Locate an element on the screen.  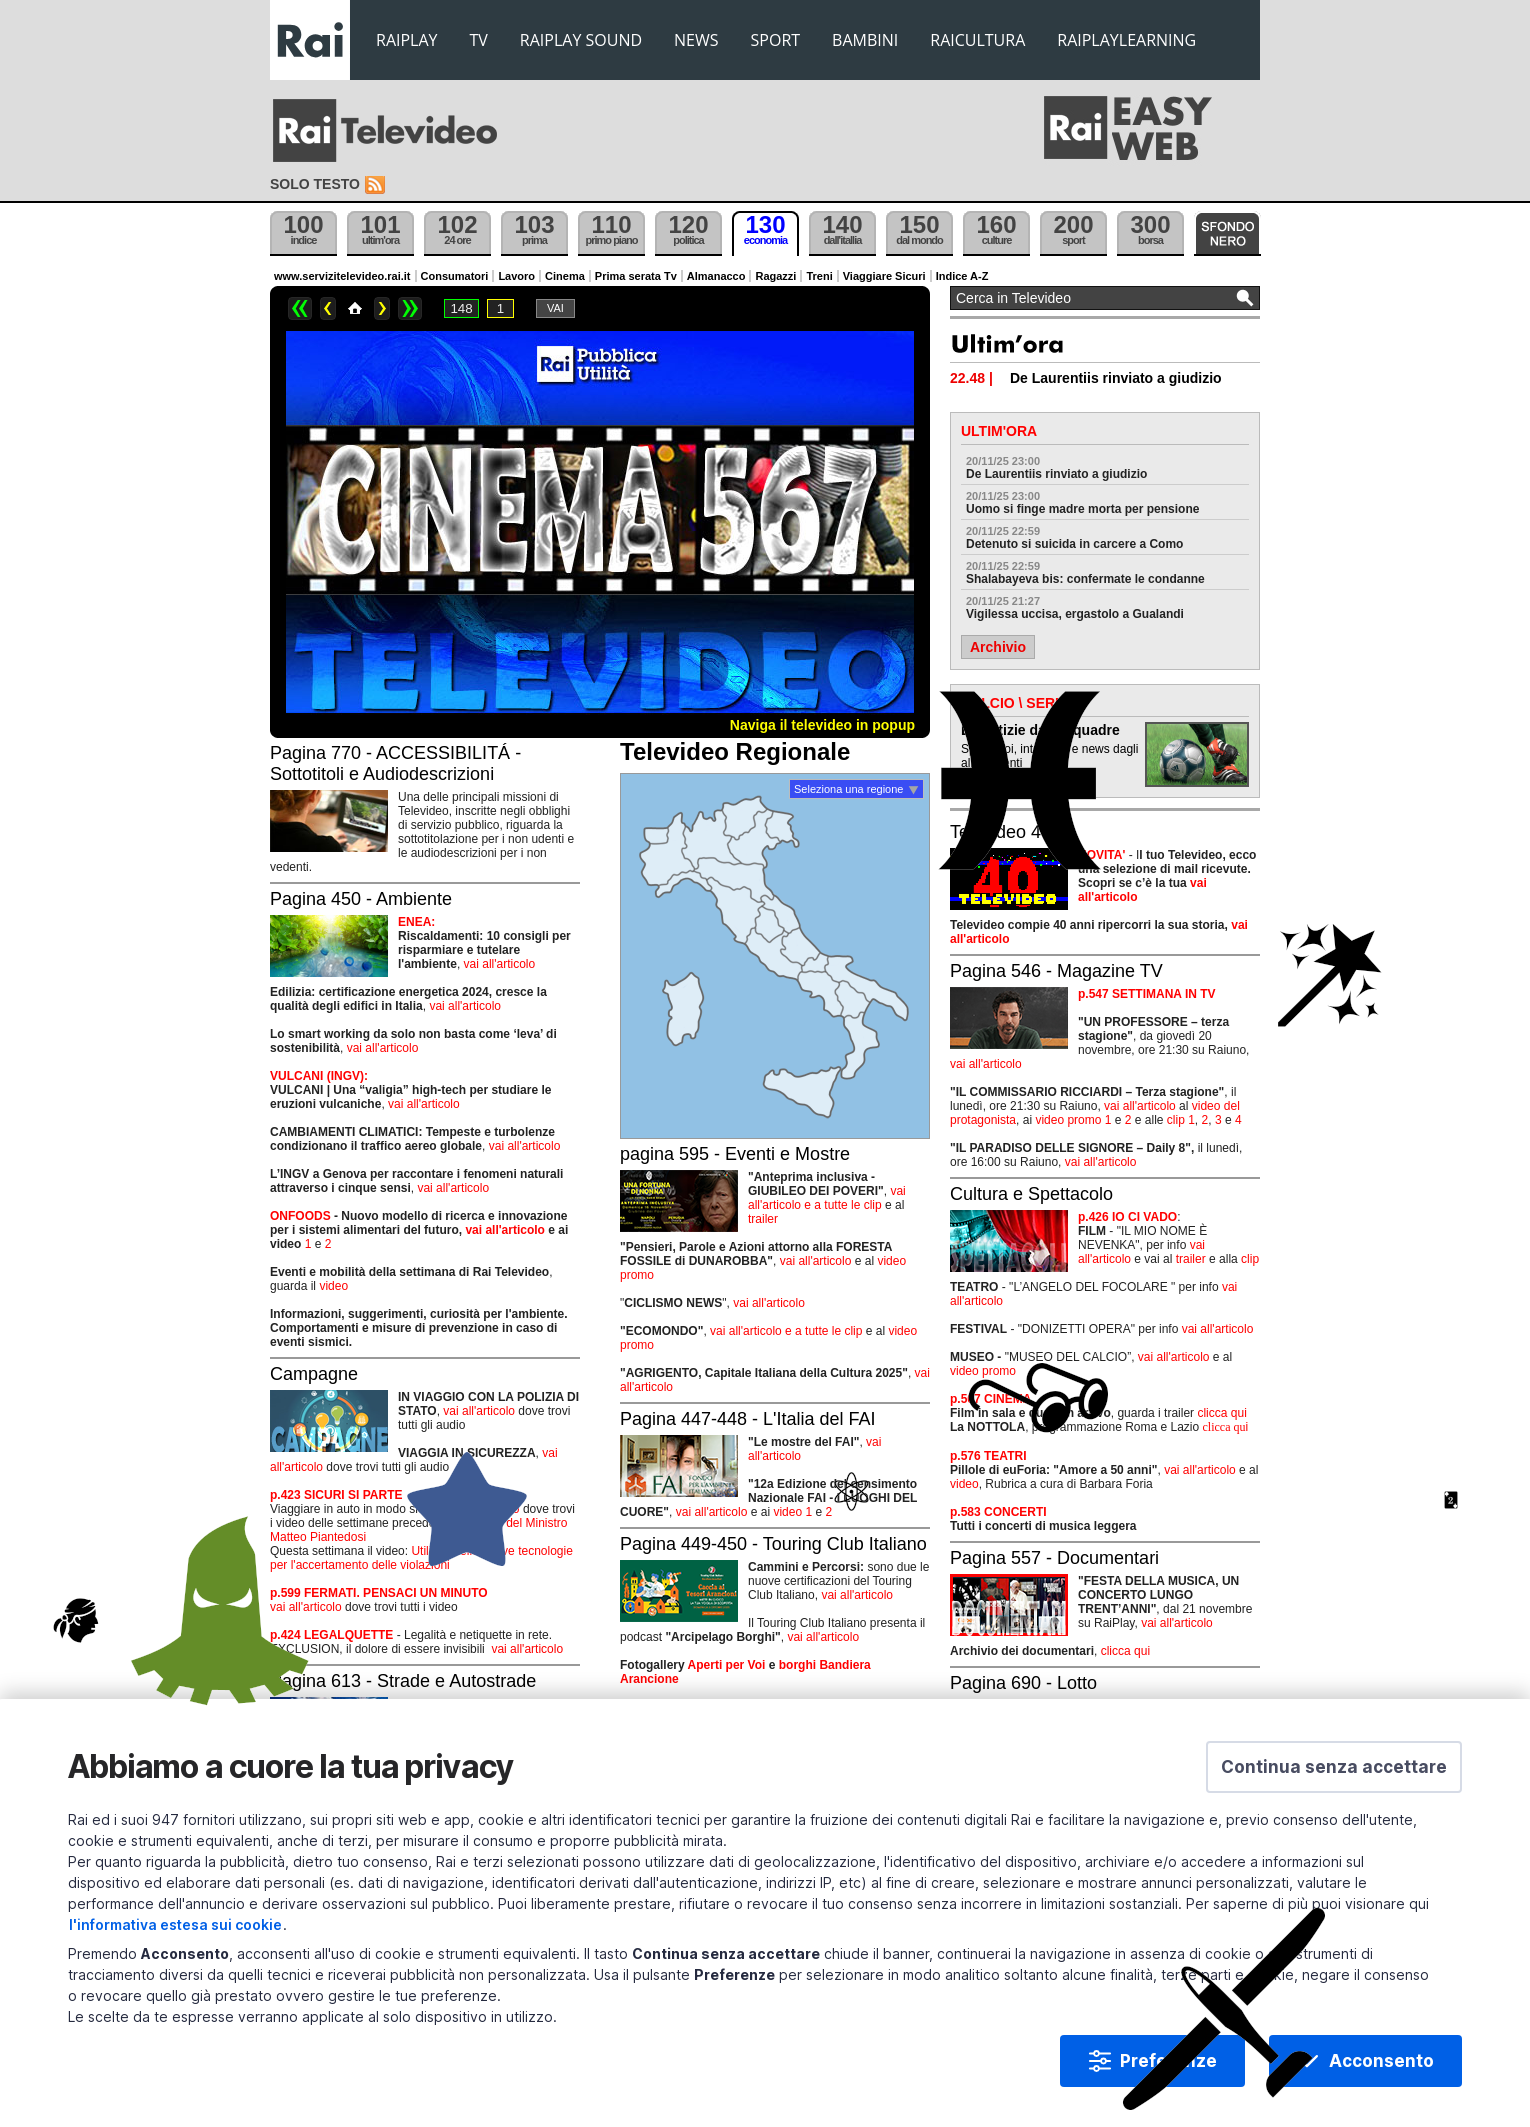
access glider or sailplane activities is located at coordinates (1224, 2009).